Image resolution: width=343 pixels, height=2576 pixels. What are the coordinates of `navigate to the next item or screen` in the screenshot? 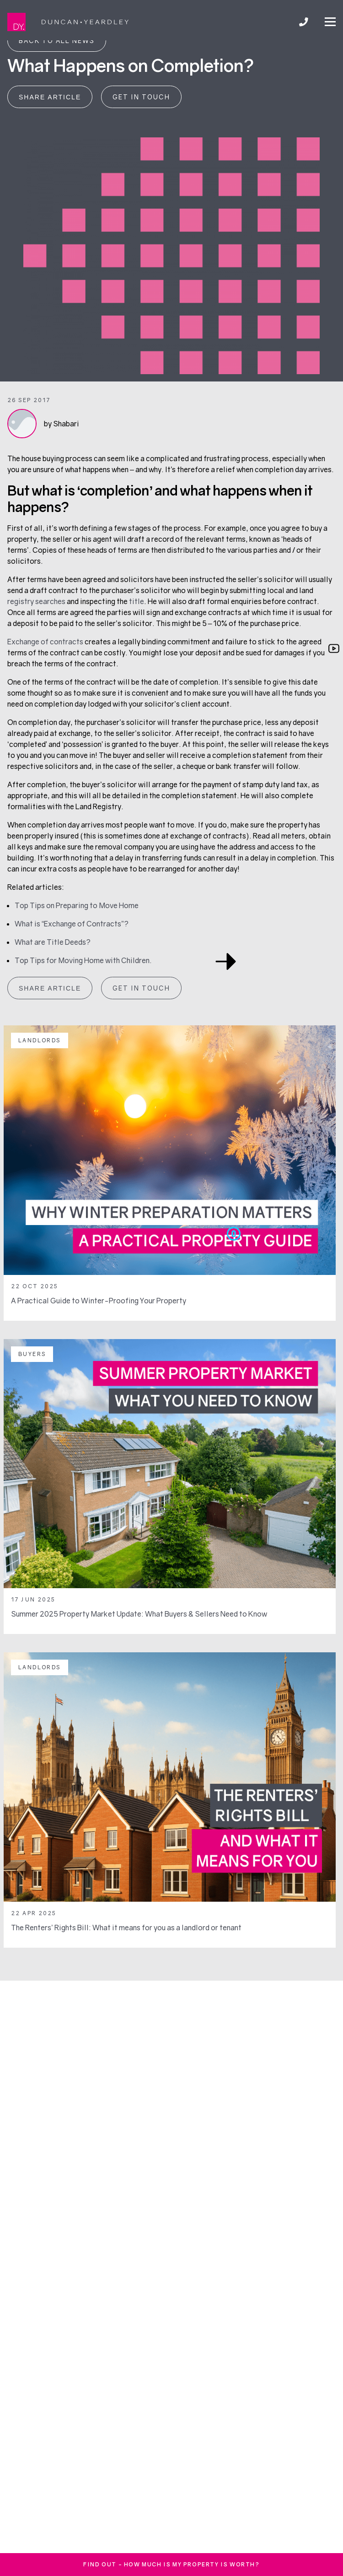 It's located at (225, 961).